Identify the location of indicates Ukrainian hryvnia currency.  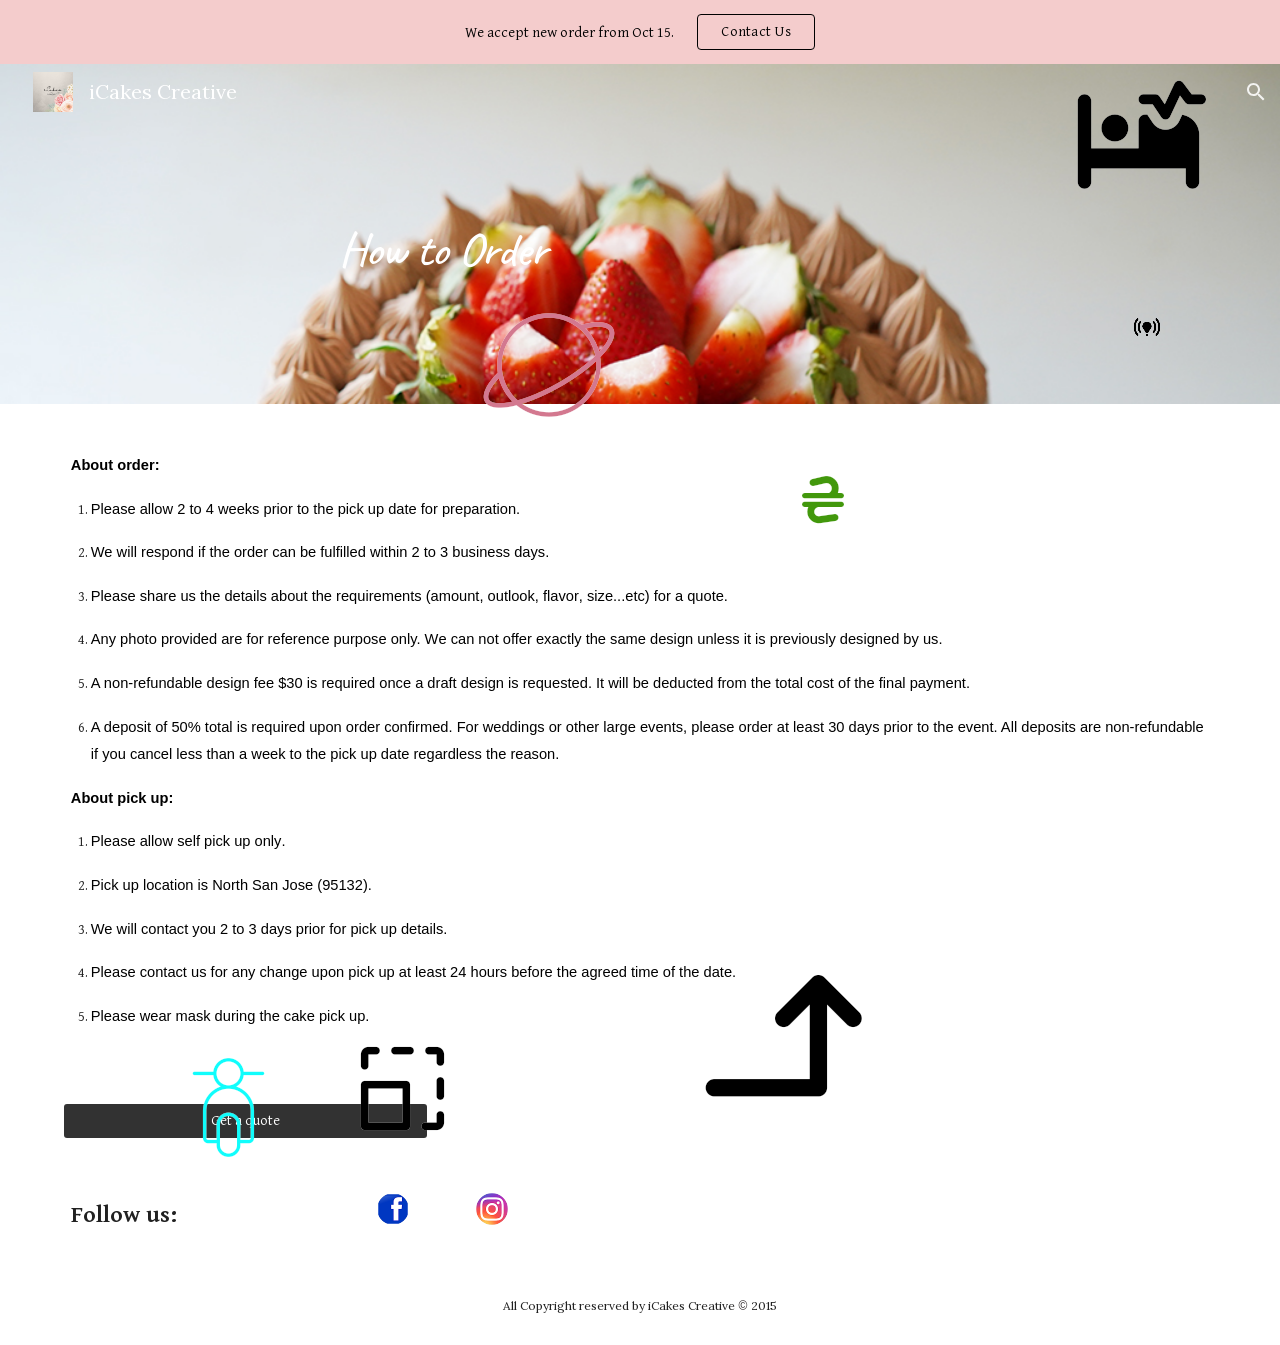
(823, 500).